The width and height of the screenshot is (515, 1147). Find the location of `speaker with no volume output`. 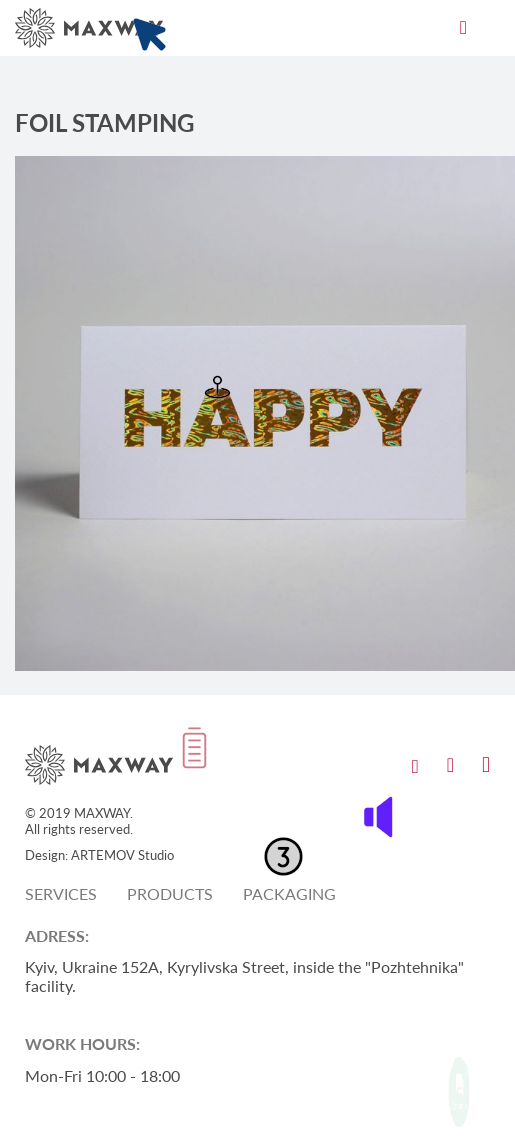

speaker with no volume output is located at coordinates (386, 817).